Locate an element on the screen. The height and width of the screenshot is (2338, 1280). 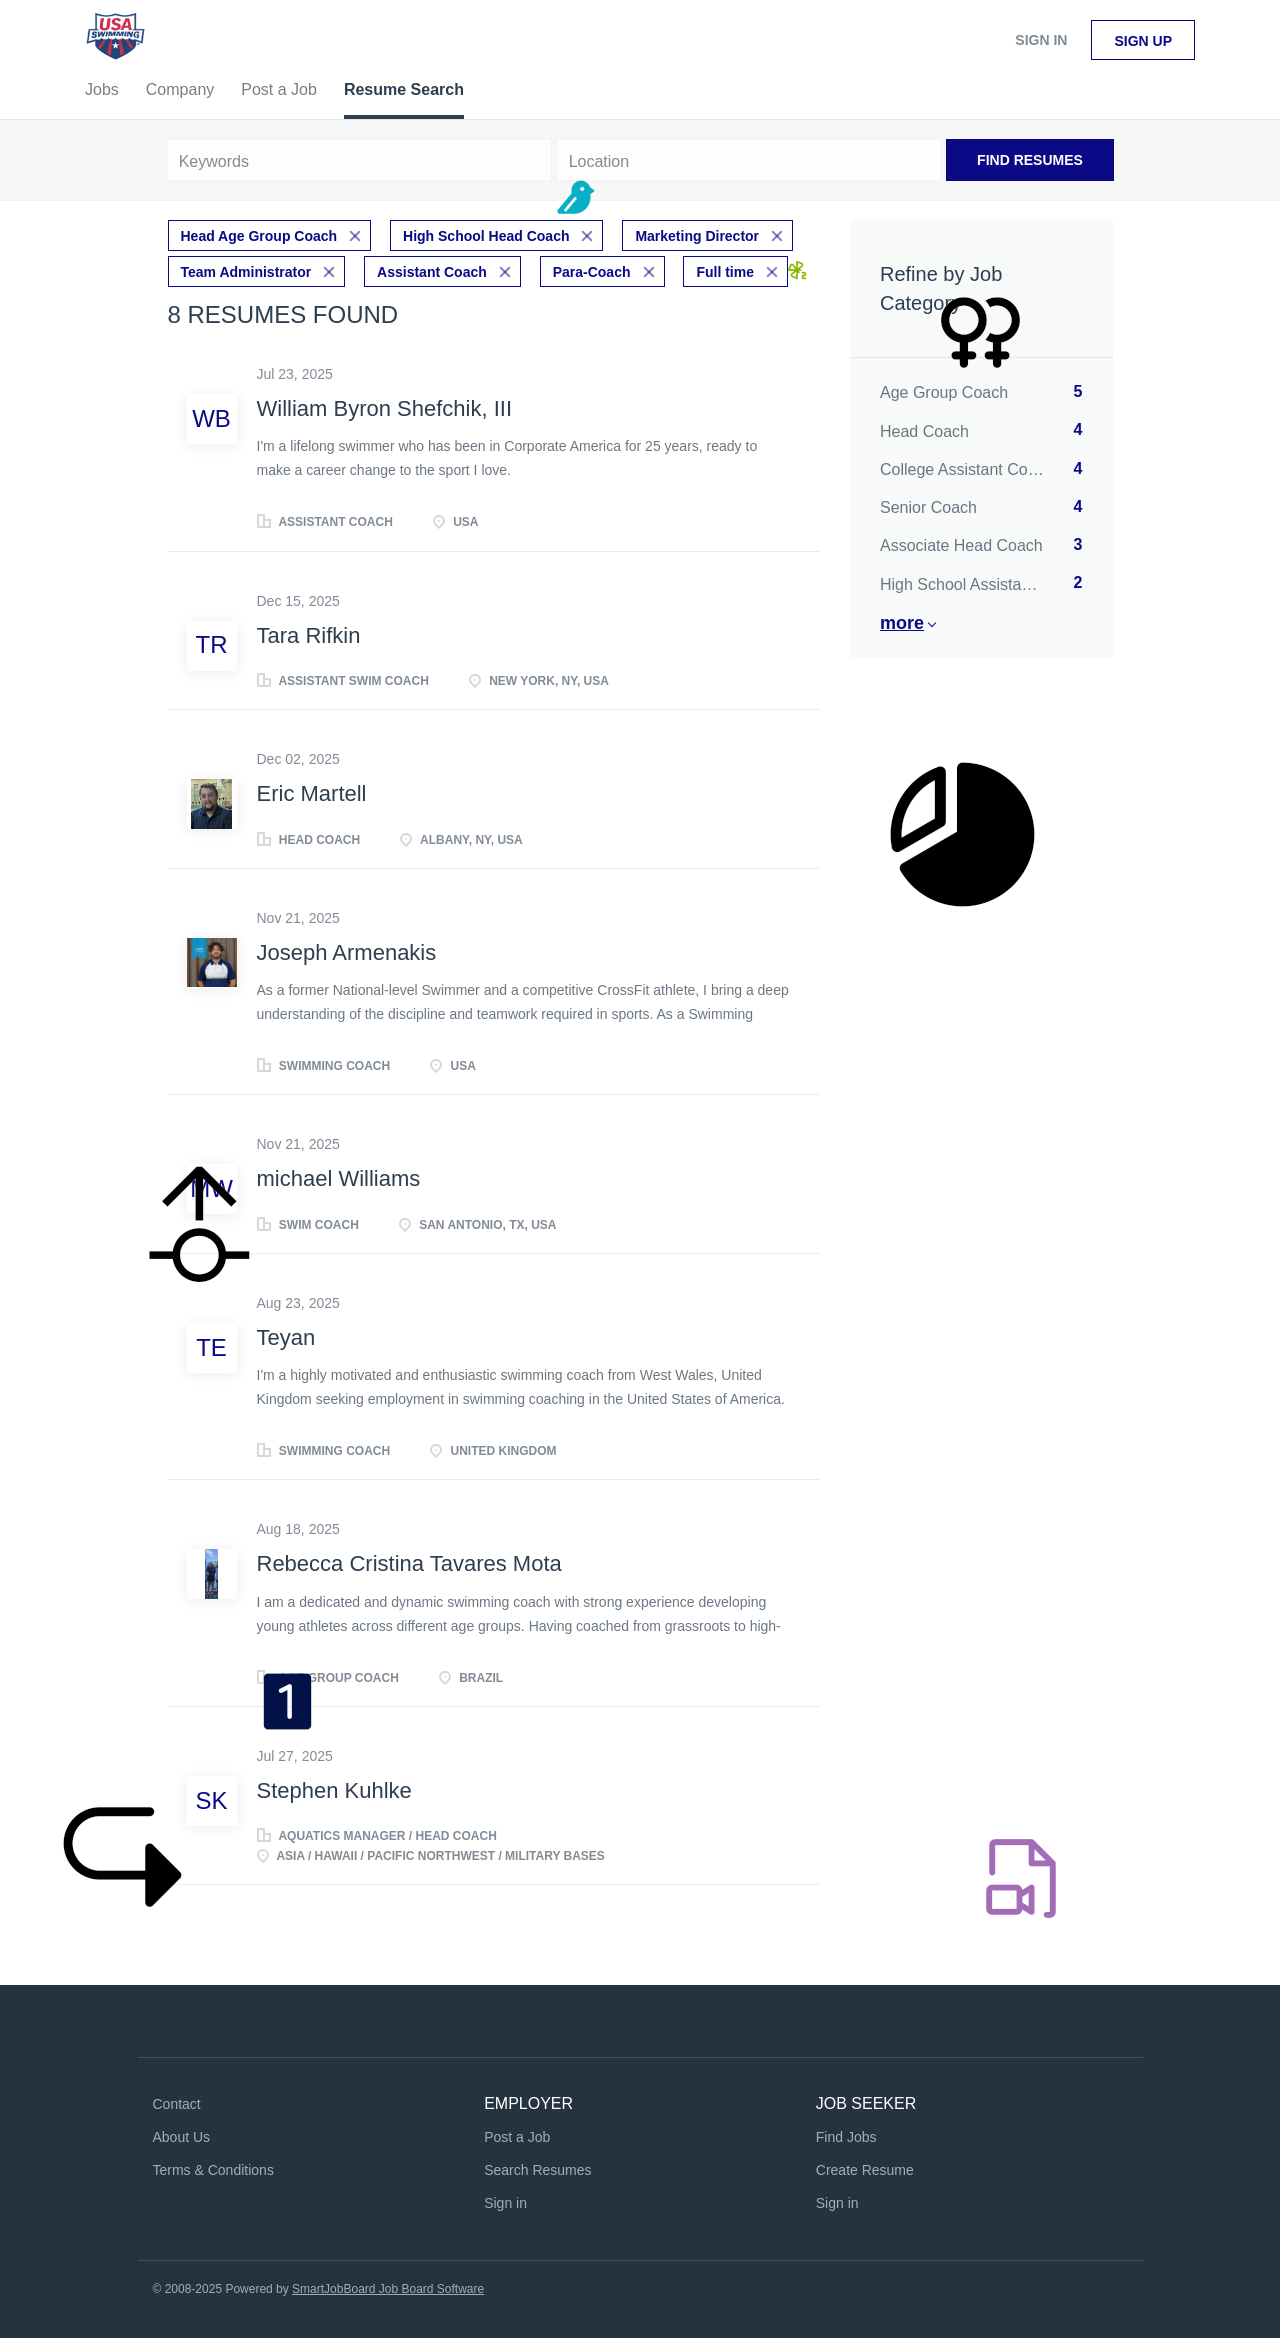
adjust car fan to speed level 2 is located at coordinates (797, 270).